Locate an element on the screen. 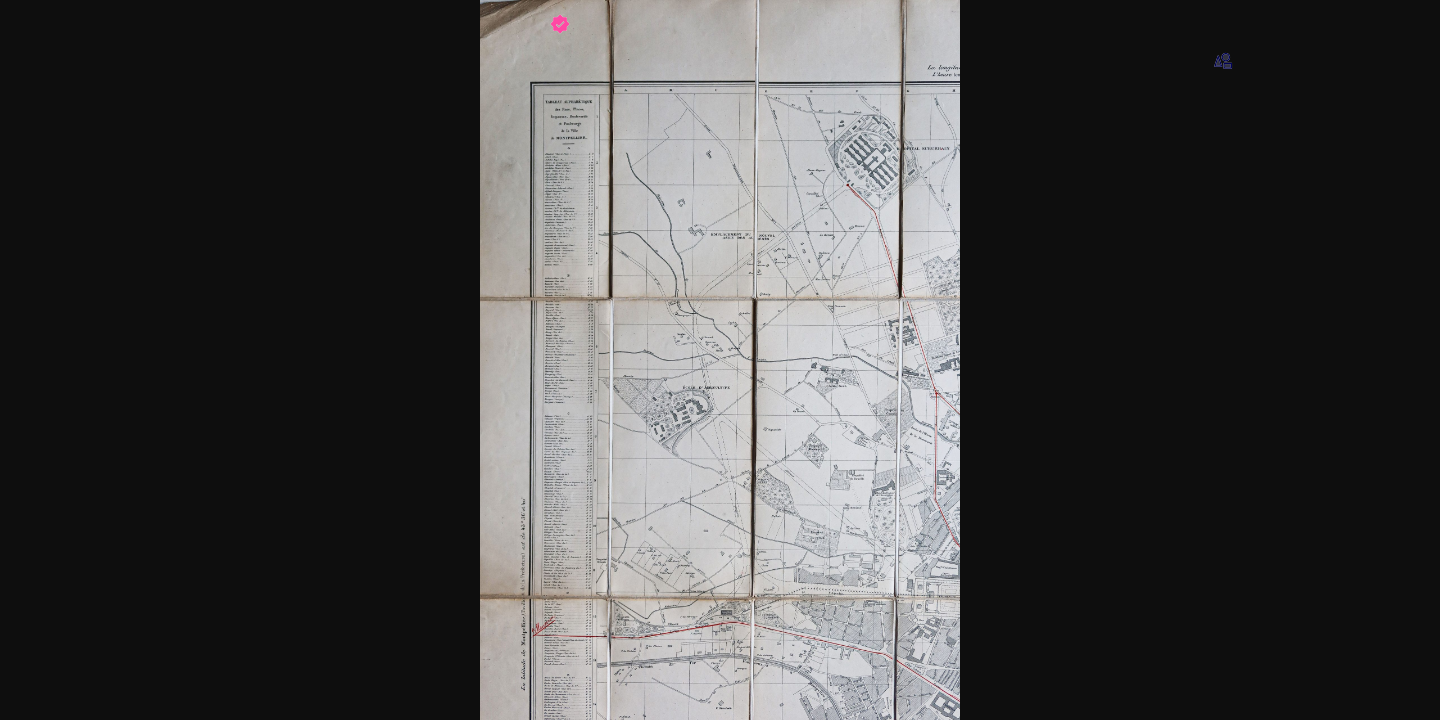 This screenshot has width=1440, height=720. access shape tools or drawing elements is located at coordinates (1223, 61).